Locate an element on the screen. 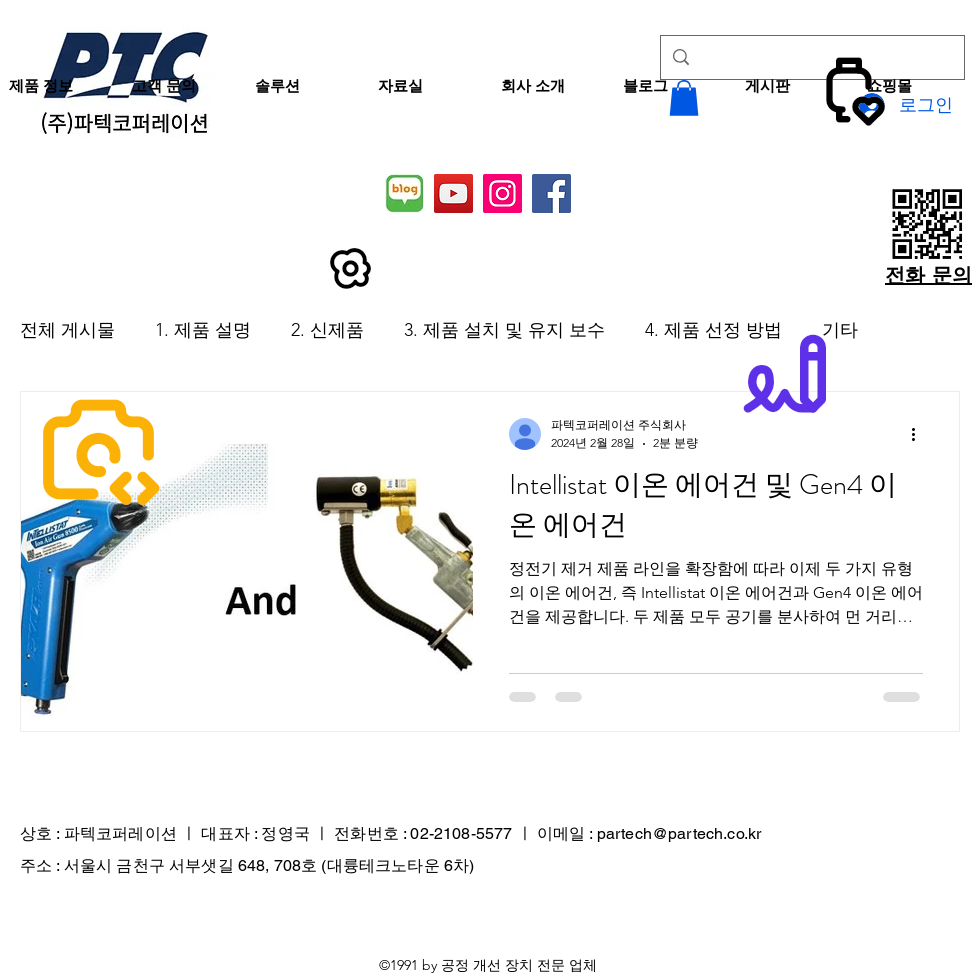  access breakfast or brunch recipes is located at coordinates (350, 268).